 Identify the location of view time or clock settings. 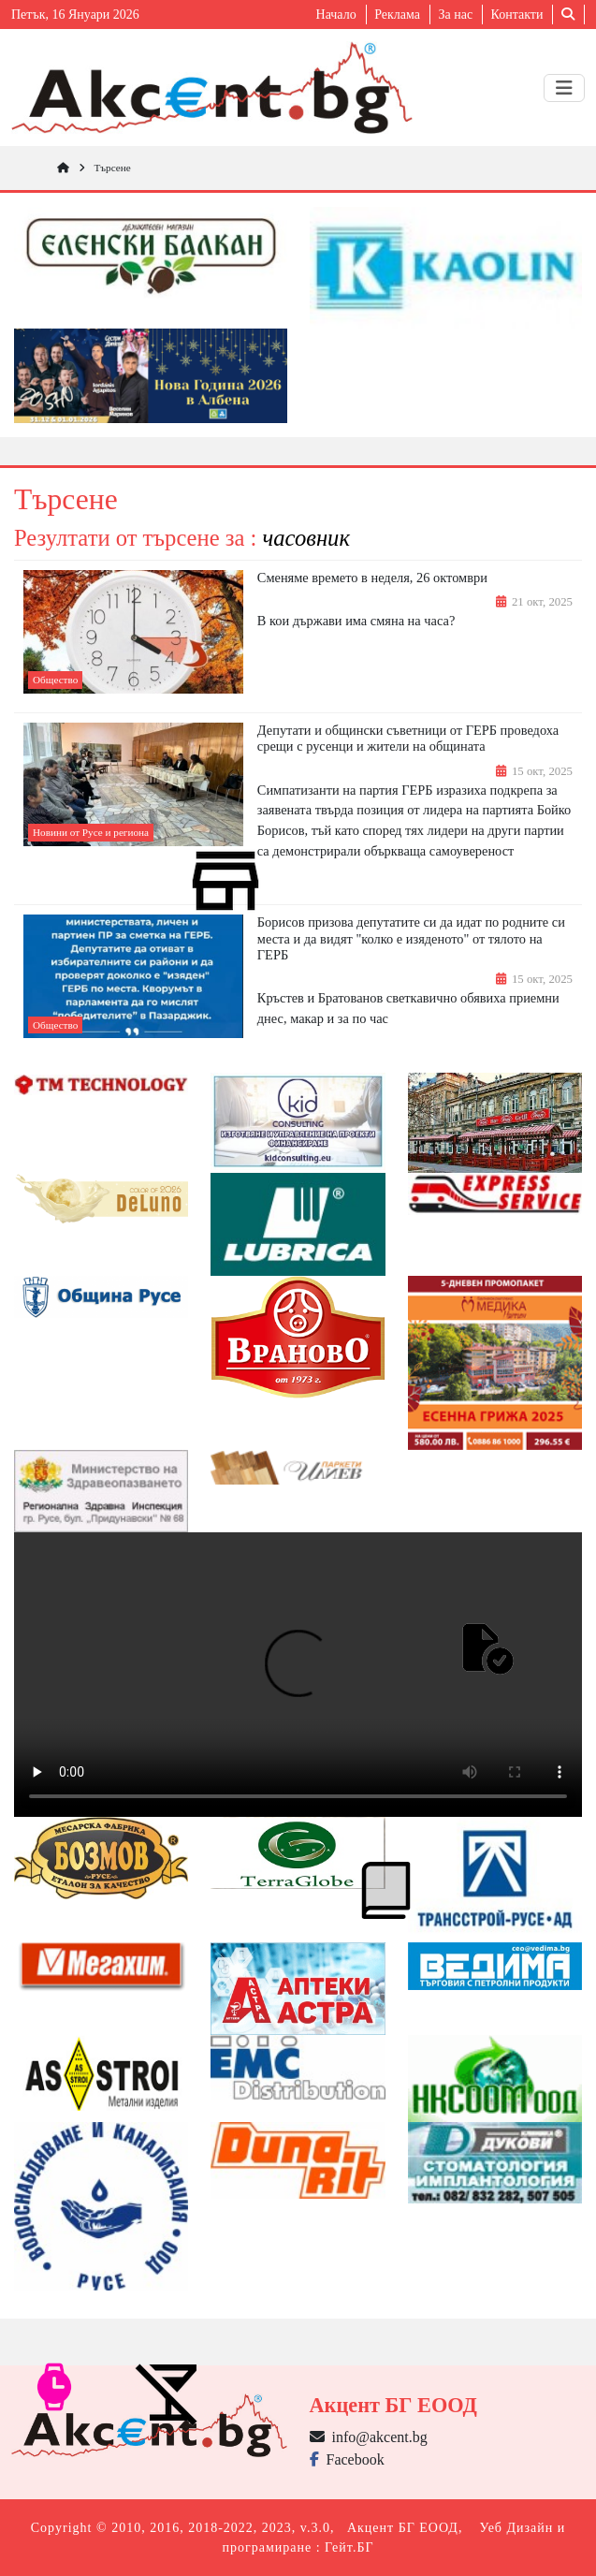
(54, 2387).